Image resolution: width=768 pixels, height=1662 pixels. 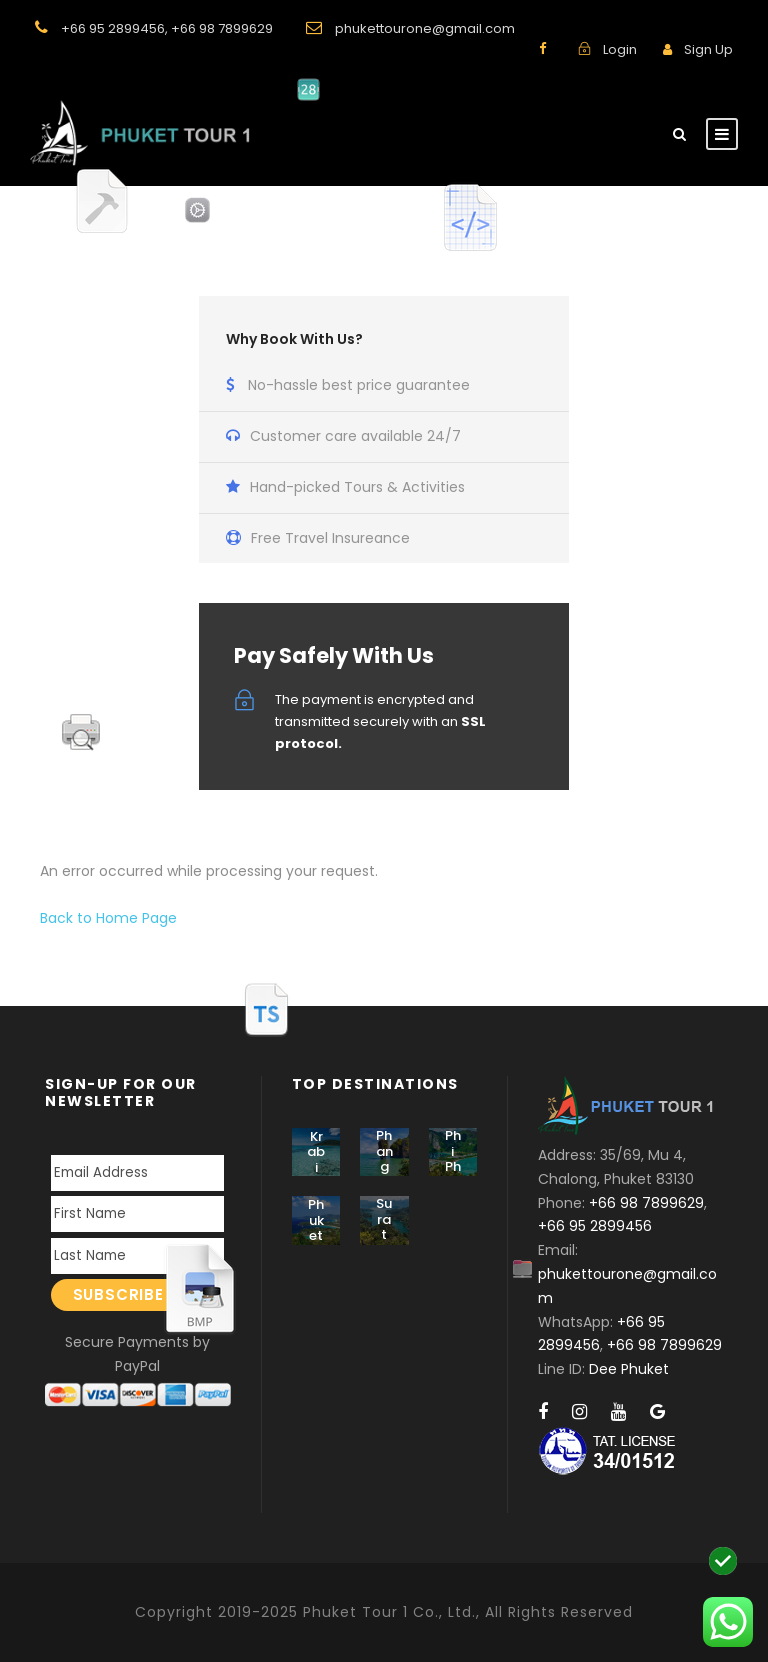 What do you see at coordinates (197, 210) in the screenshot?
I see `open system preferences` at bounding box center [197, 210].